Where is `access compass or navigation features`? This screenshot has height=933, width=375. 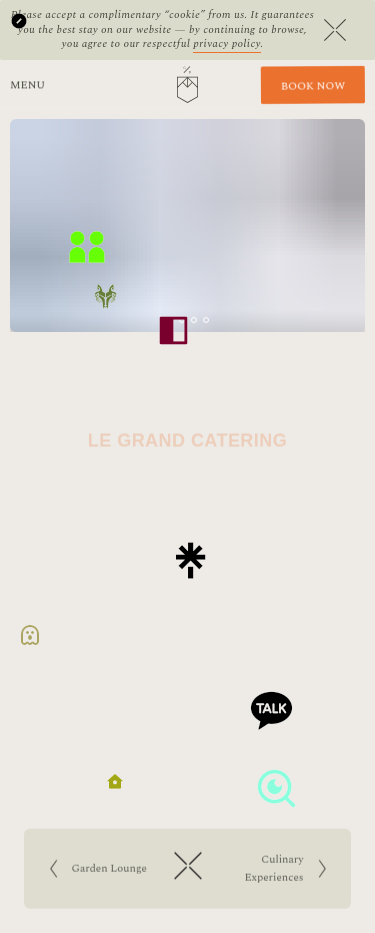 access compass or navigation features is located at coordinates (19, 21).